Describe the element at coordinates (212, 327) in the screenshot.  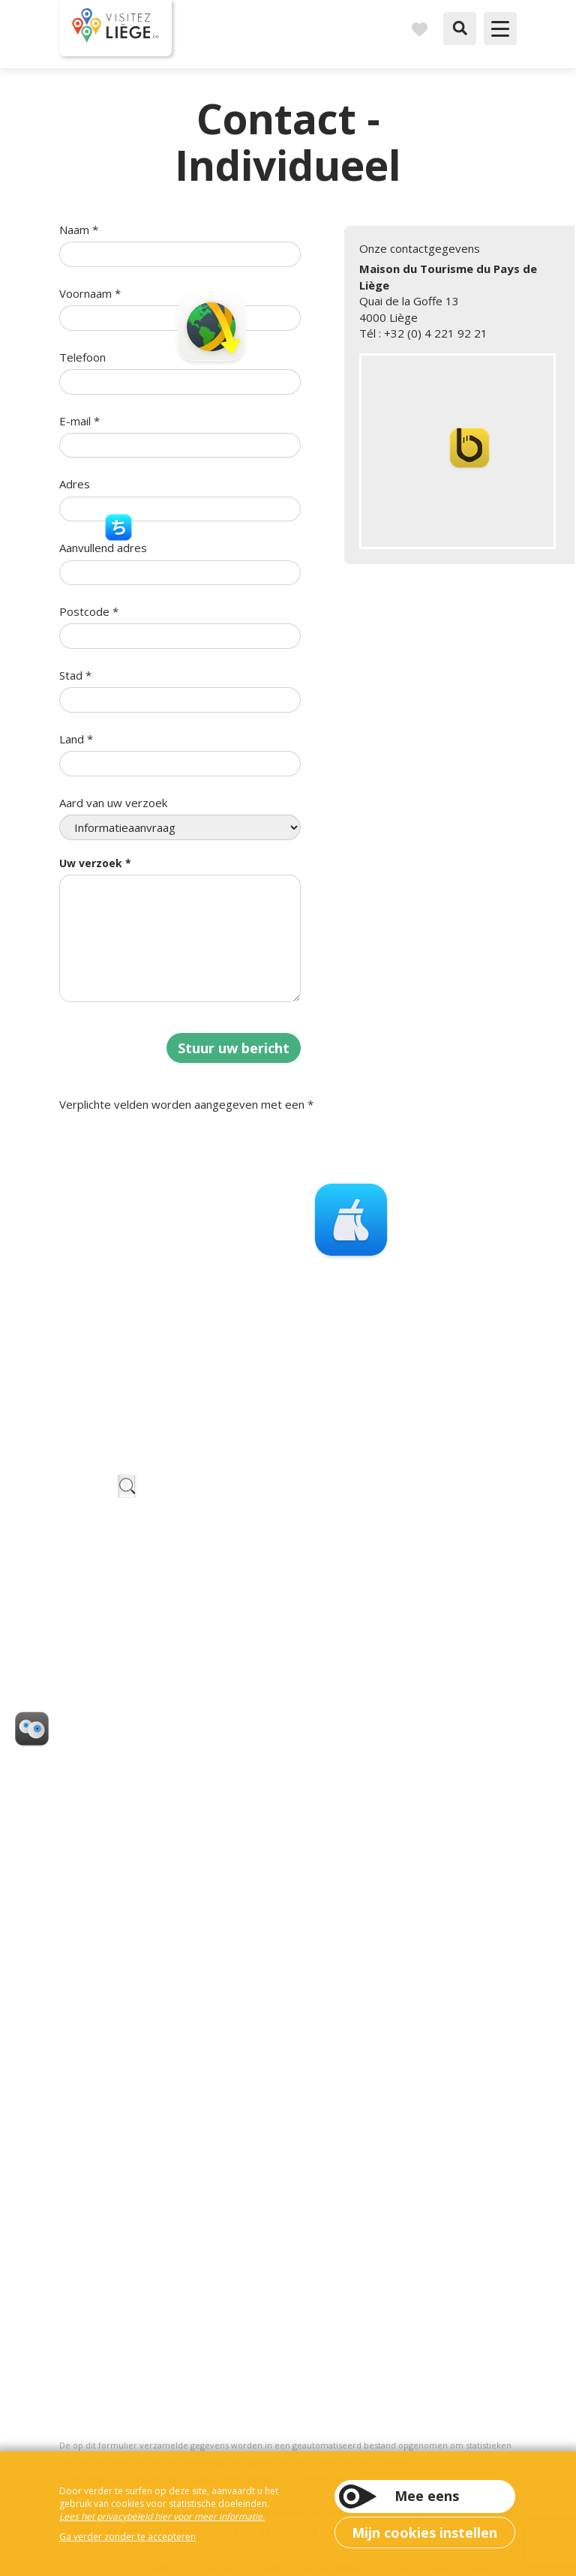
I see `open jdownloader download manager` at that location.